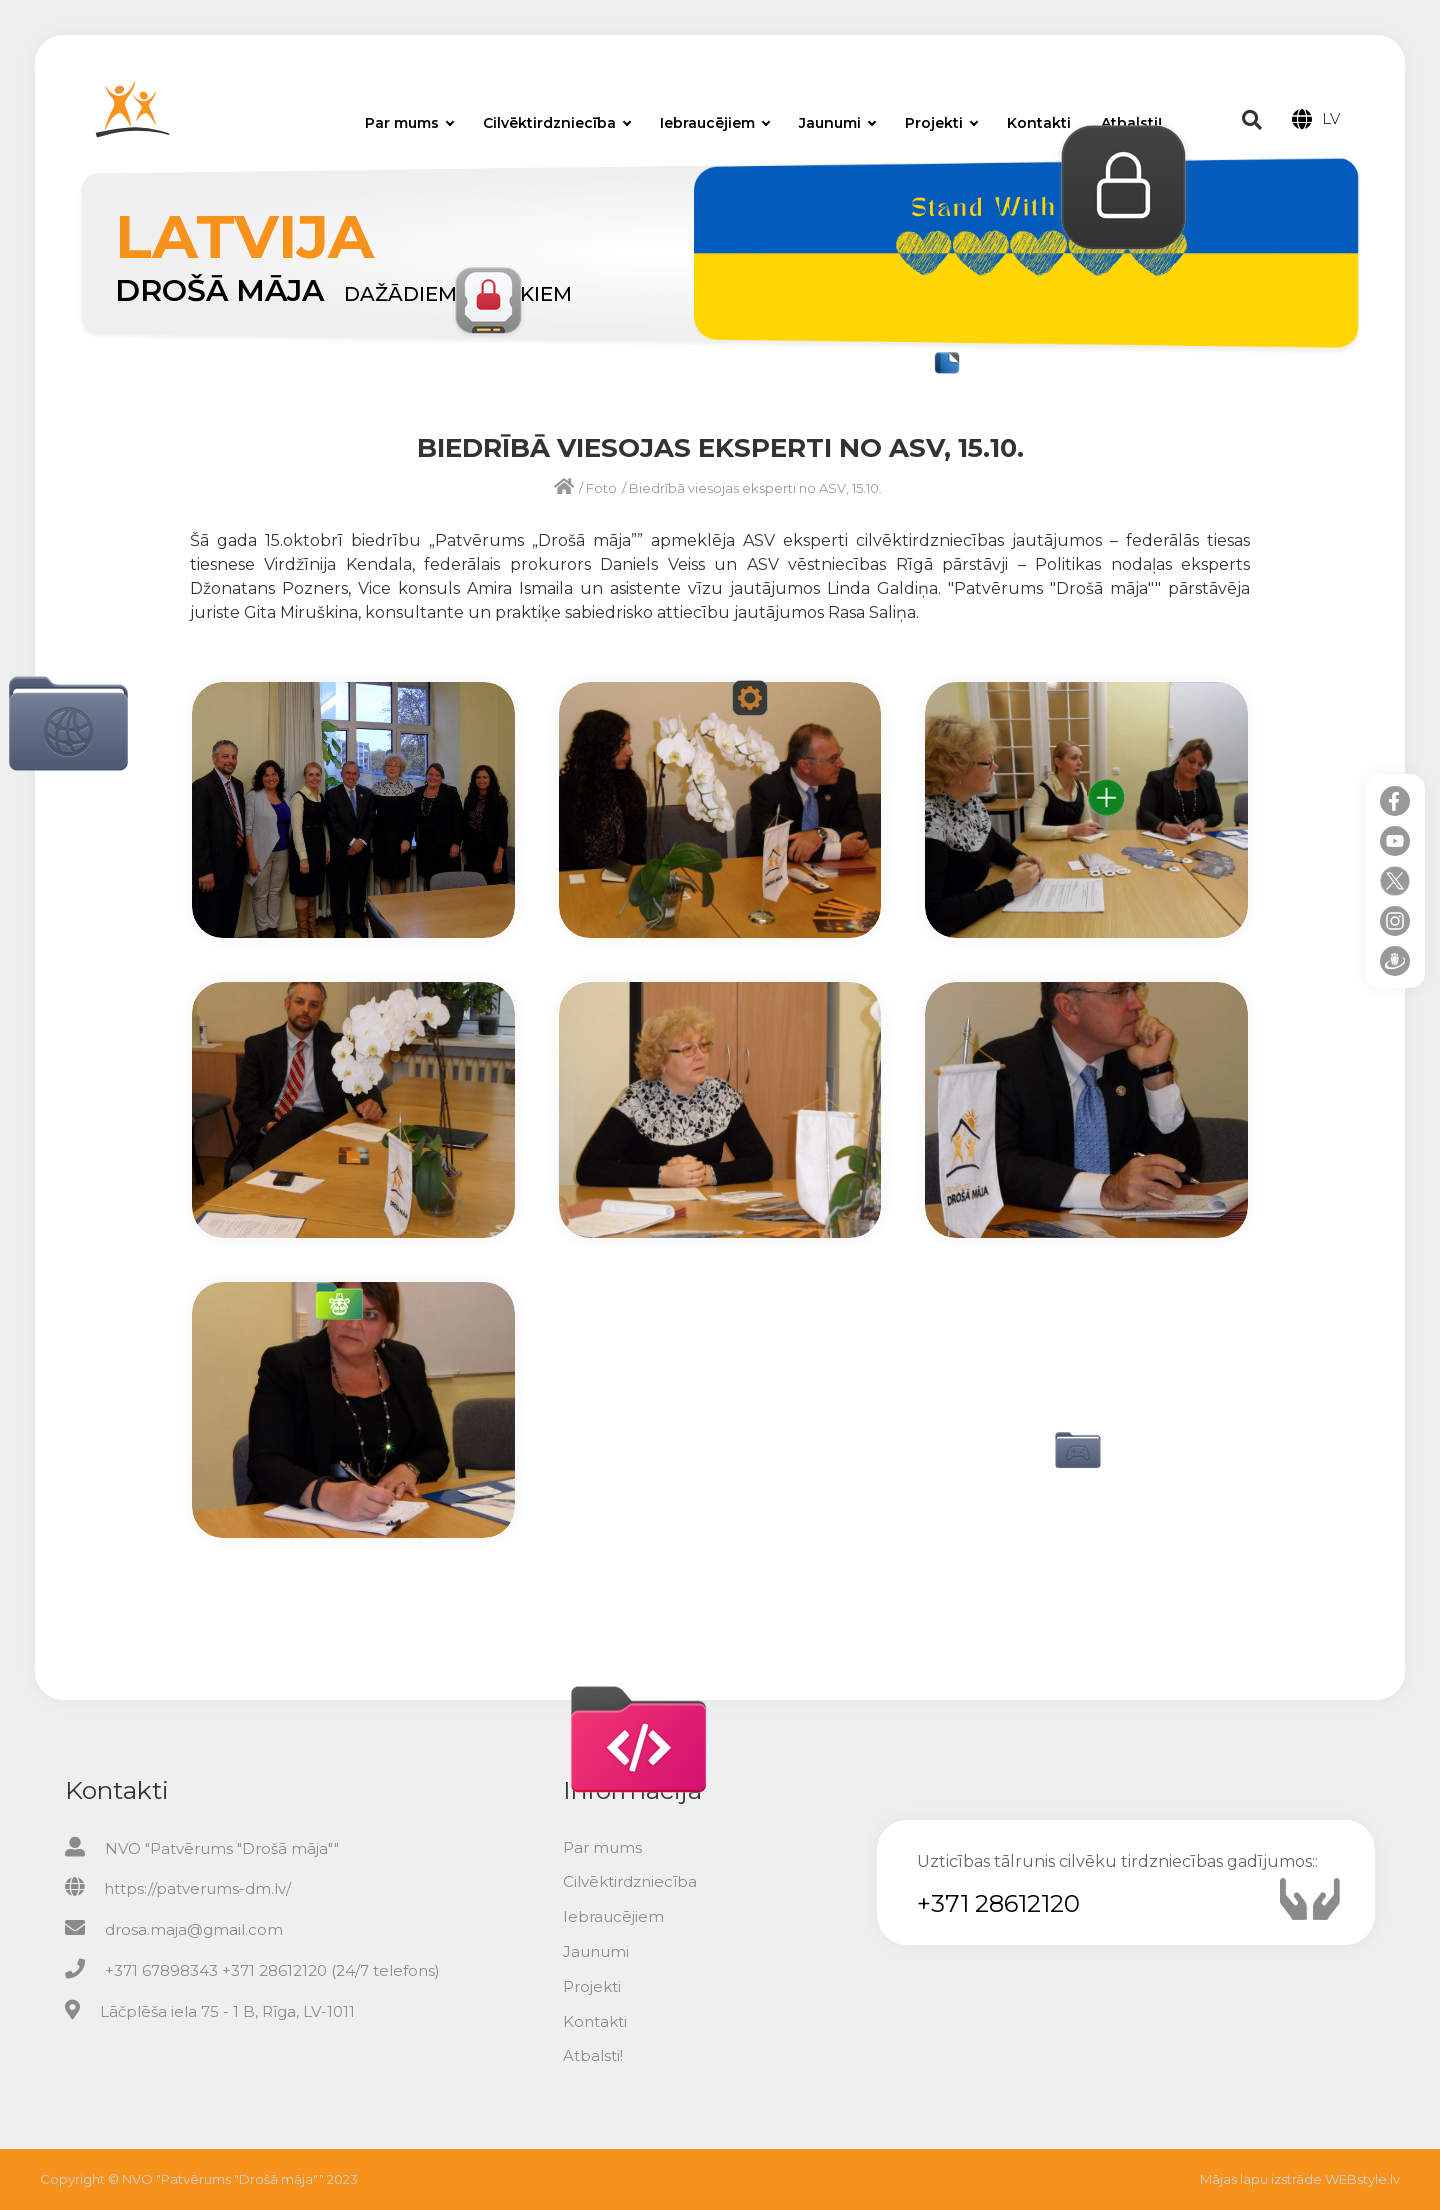 This screenshot has width=1440, height=2210. I want to click on open folder containing programming or code files, so click(638, 1743).